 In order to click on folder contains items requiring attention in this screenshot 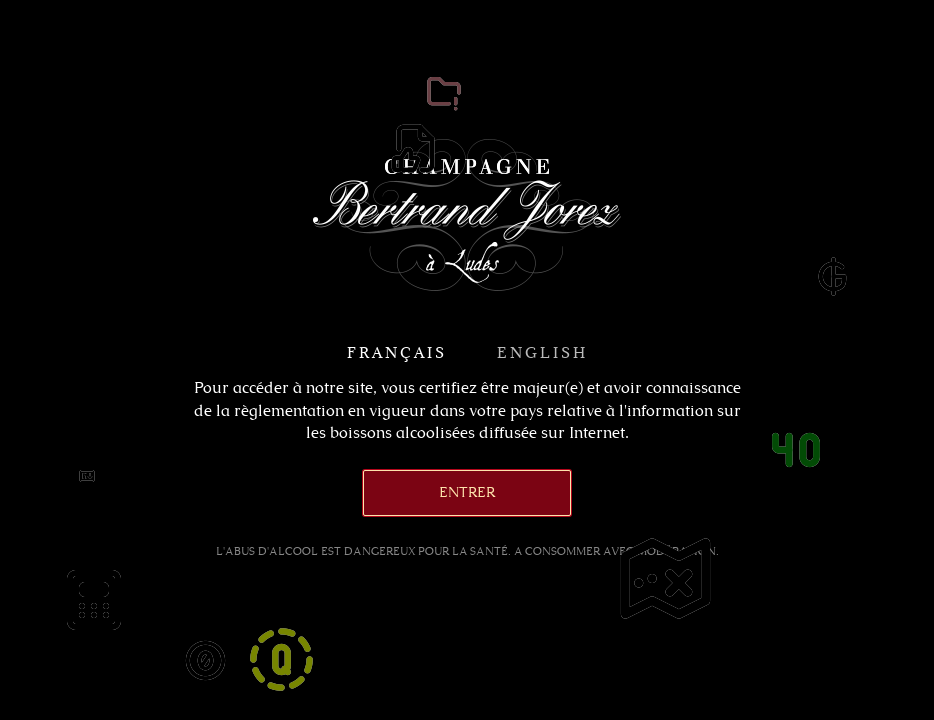, I will do `click(444, 92)`.